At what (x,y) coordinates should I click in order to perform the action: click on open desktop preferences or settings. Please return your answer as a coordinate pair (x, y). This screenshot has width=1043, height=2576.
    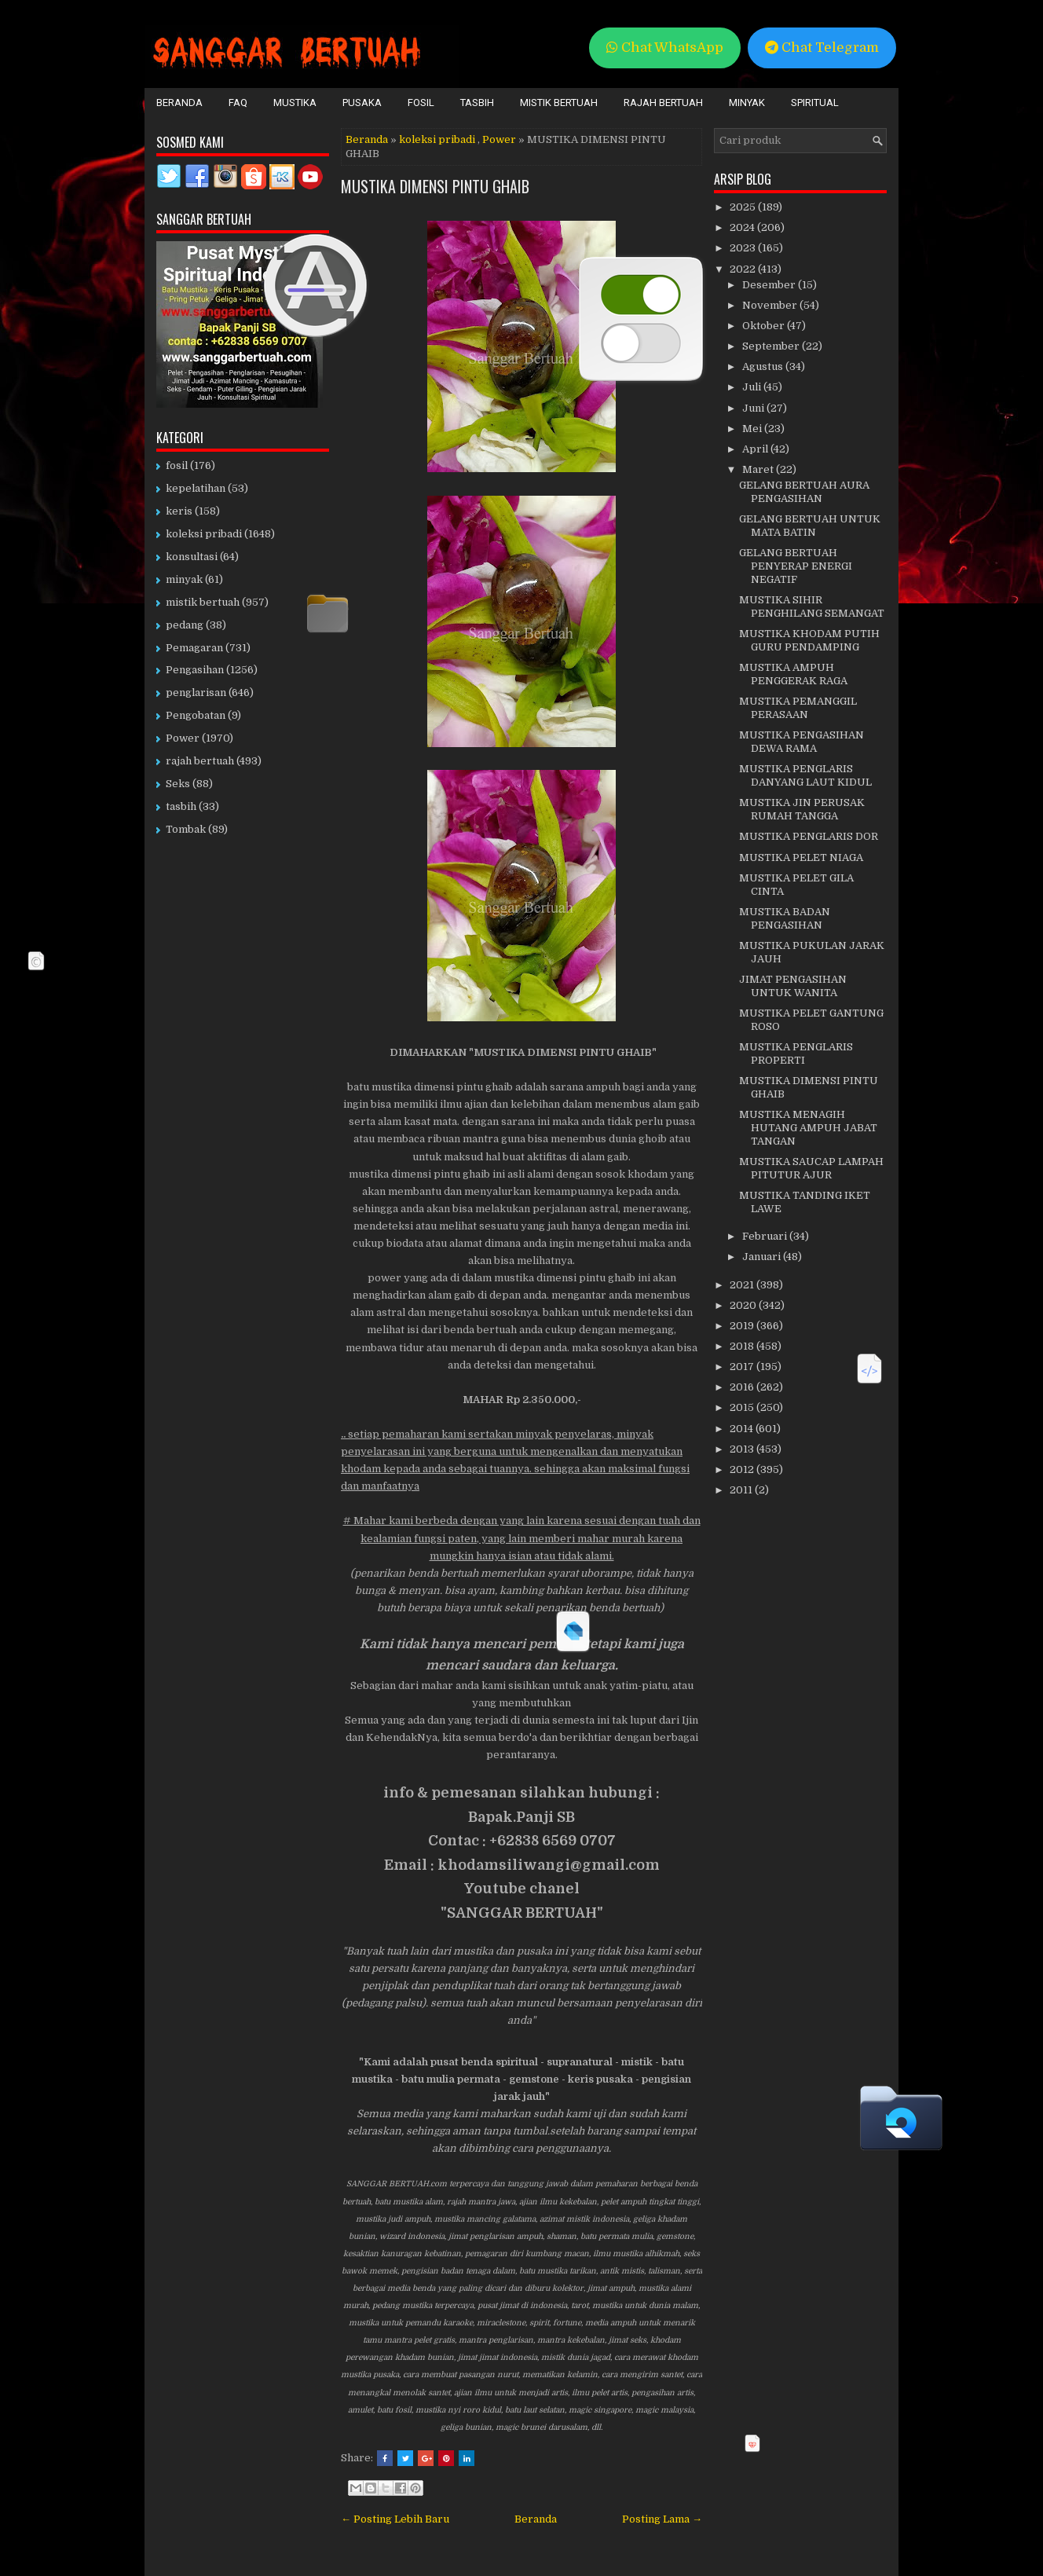
    Looking at the image, I should click on (641, 319).